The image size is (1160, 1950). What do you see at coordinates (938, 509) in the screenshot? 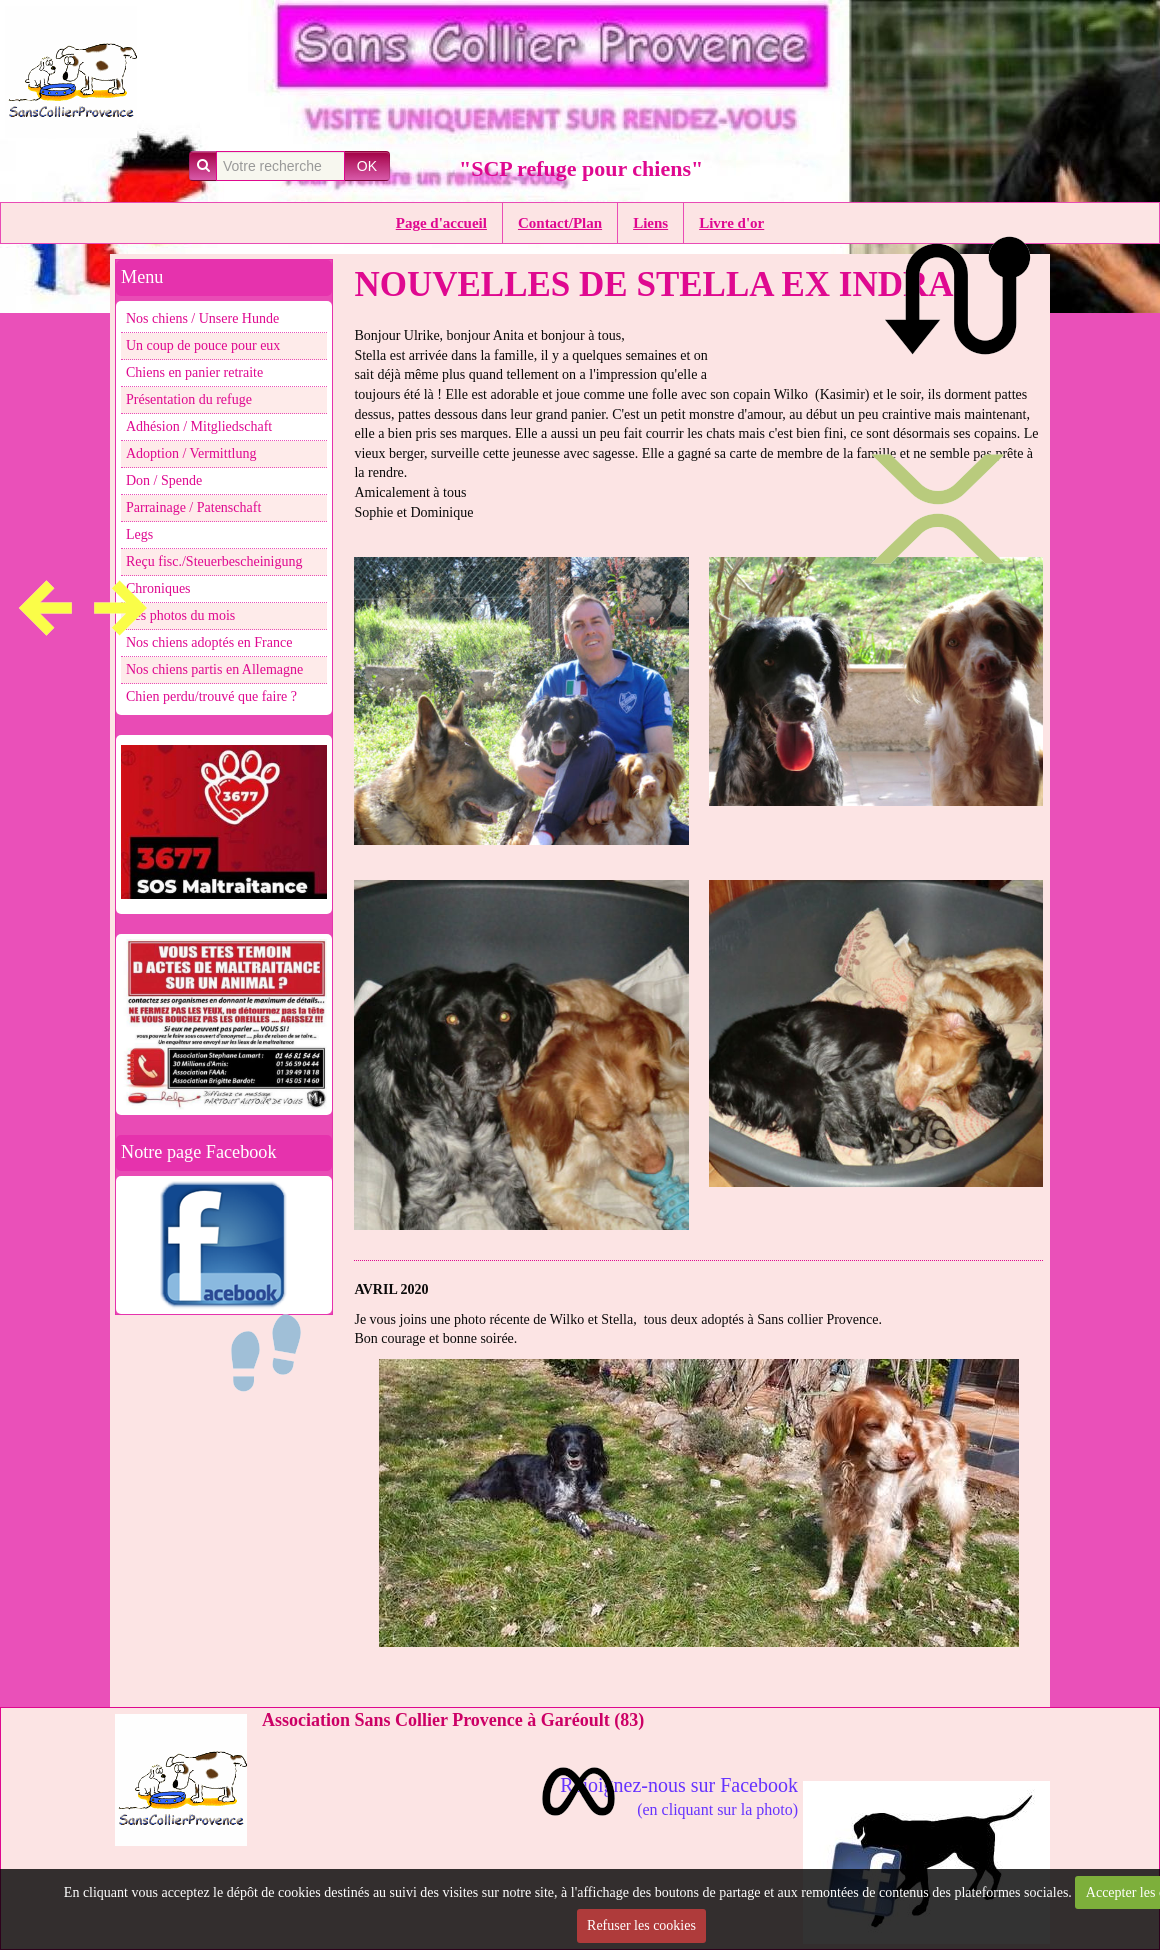
I see `xrp cryptocurrency logo` at bounding box center [938, 509].